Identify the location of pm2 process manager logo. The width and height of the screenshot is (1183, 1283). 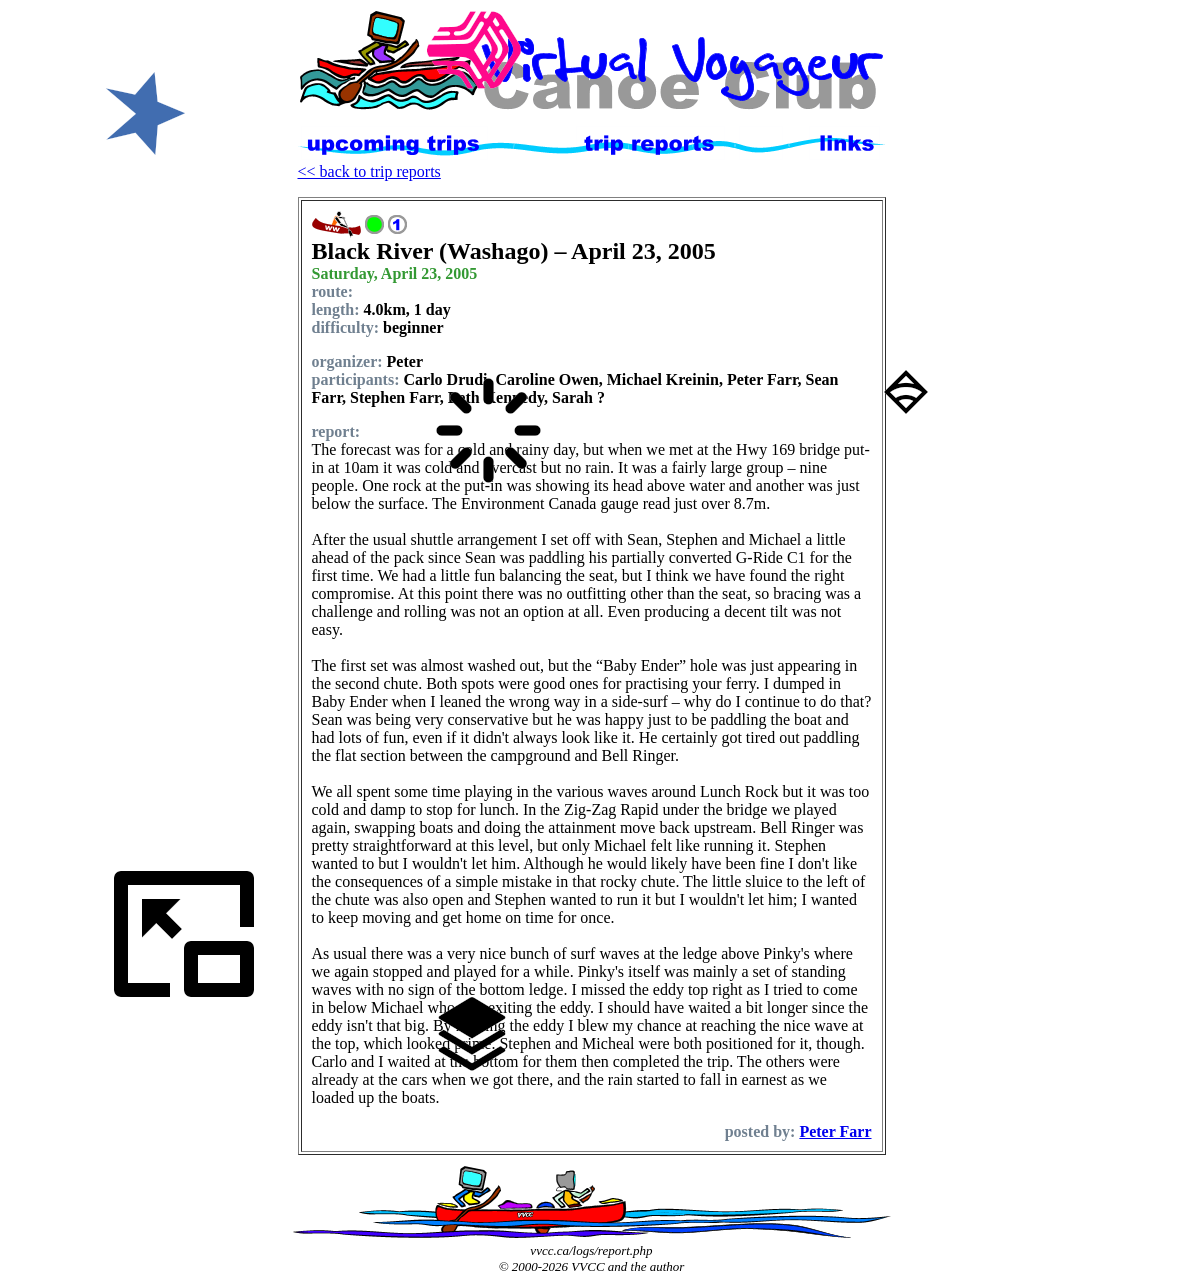
(474, 50).